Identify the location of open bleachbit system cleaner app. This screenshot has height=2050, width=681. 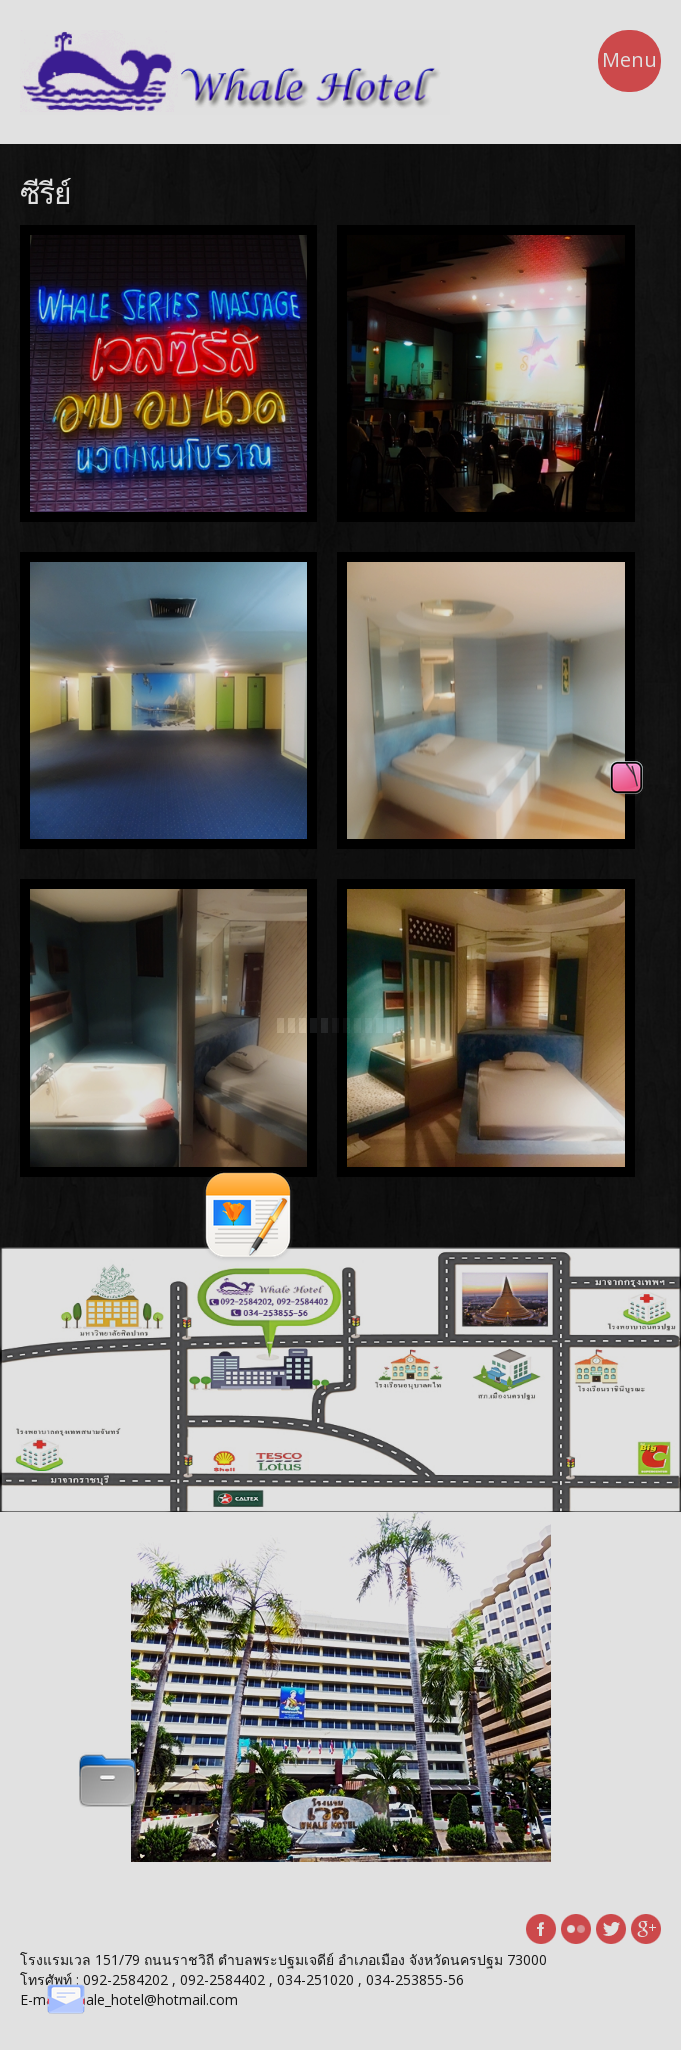
(626, 777).